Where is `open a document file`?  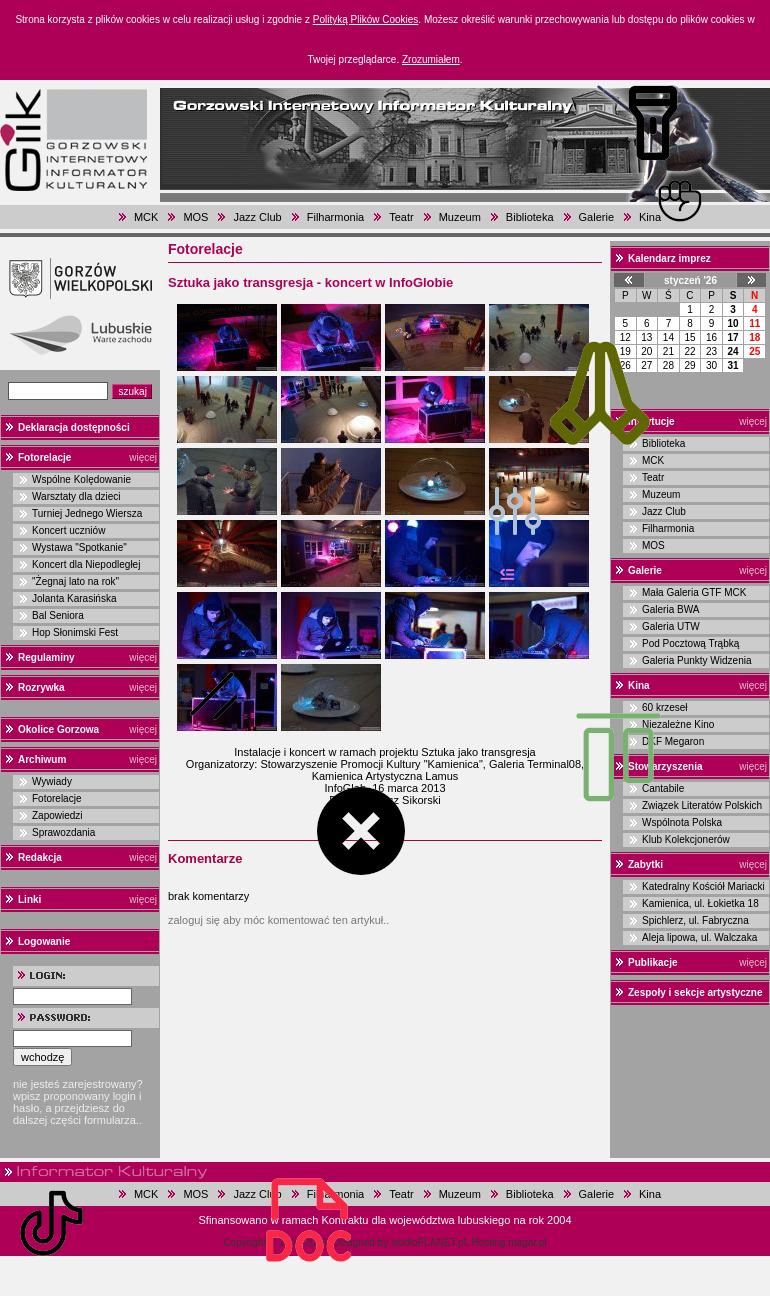
open a document file is located at coordinates (309, 1223).